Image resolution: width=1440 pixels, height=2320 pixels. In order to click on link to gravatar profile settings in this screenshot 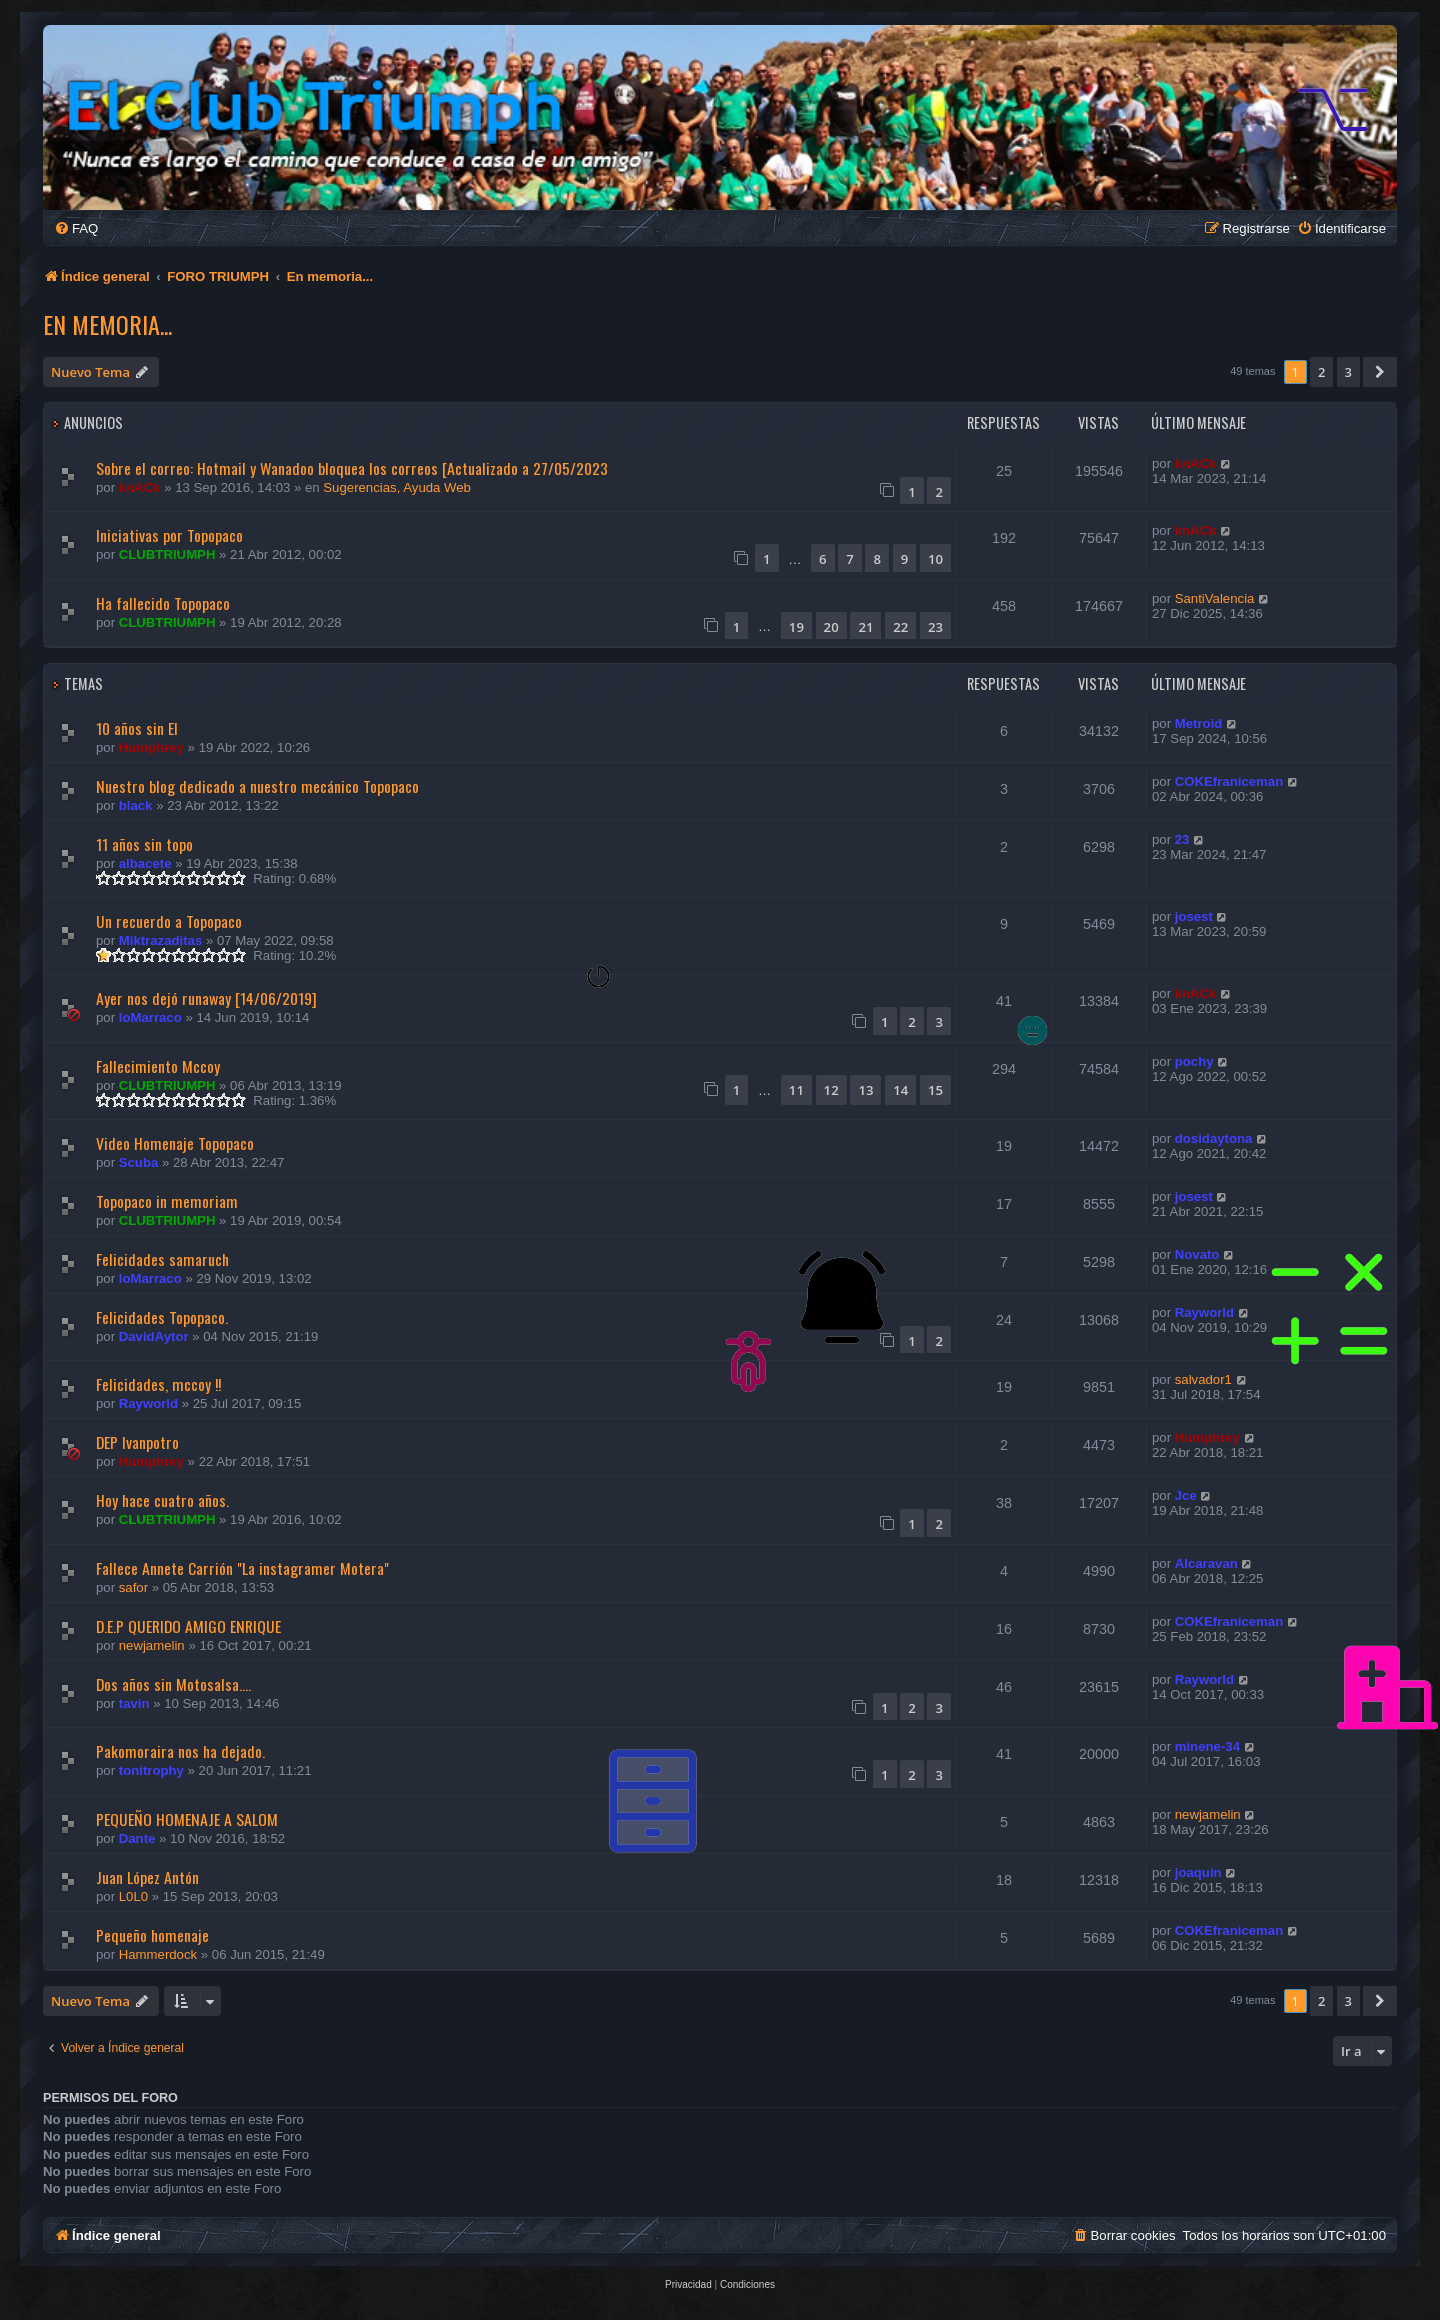, I will do `click(598, 976)`.